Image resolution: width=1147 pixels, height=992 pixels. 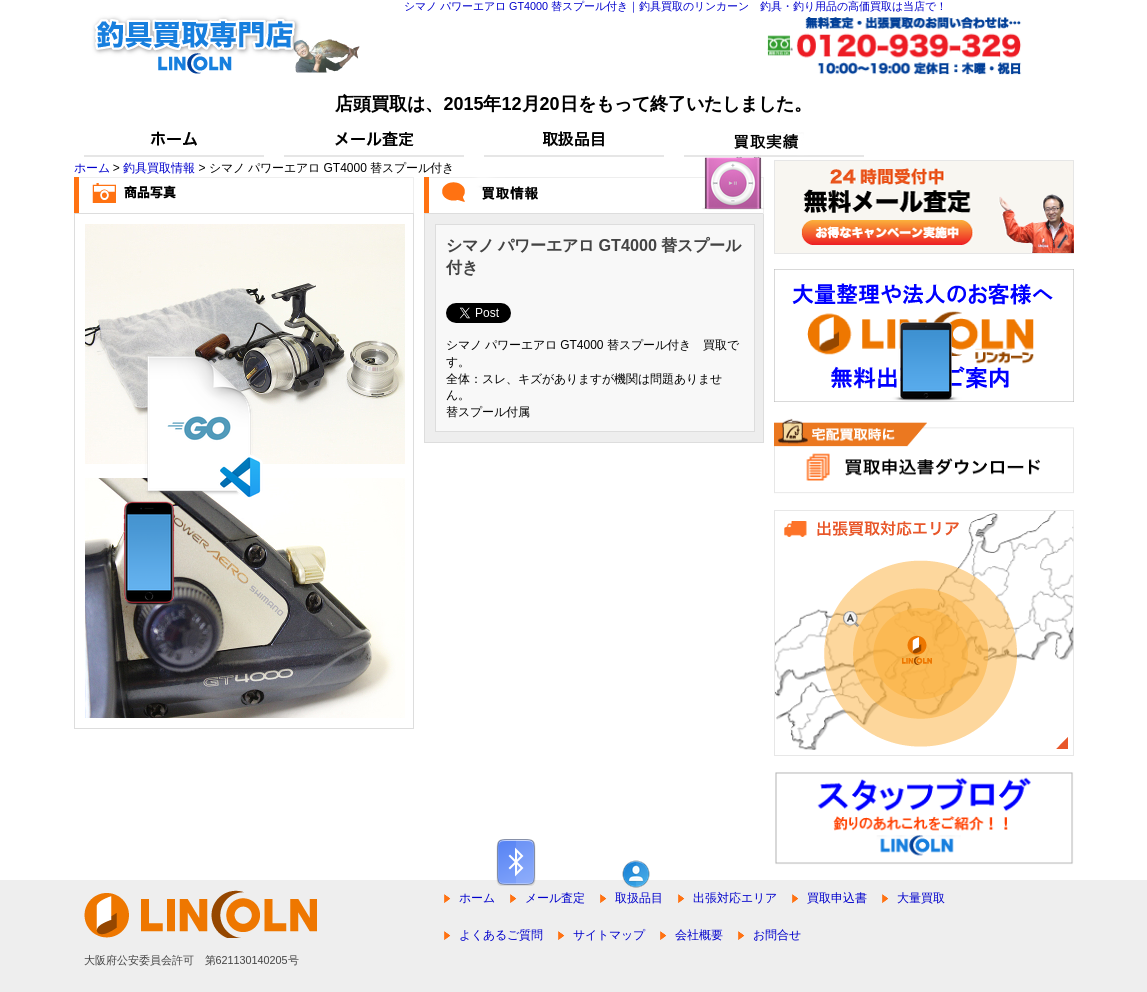 I want to click on open a Go language file in Visual Studio Code, so click(x=199, y=427).